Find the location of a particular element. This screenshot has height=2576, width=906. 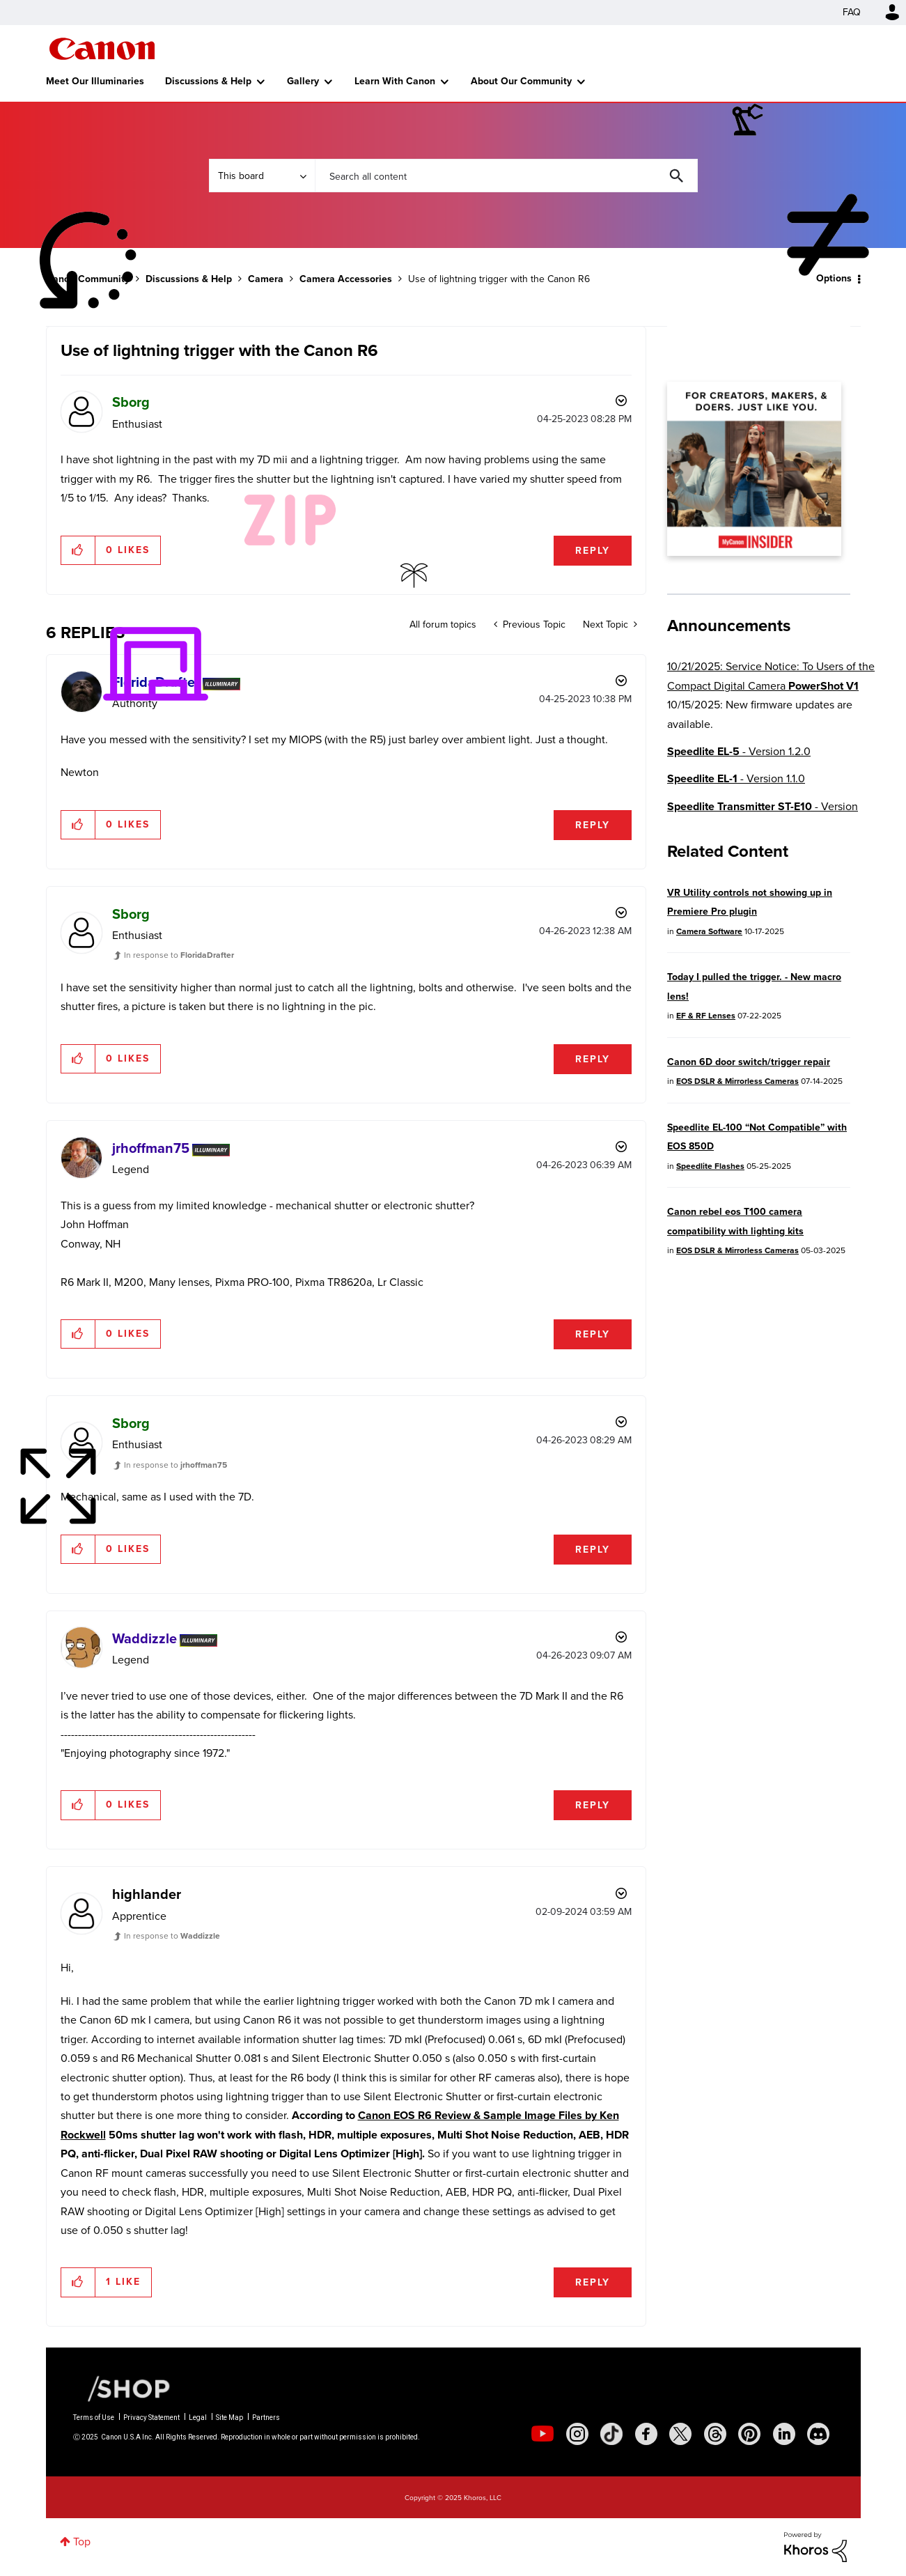

indicates values are not equal or mismatched is located at coordinates (828, 235).